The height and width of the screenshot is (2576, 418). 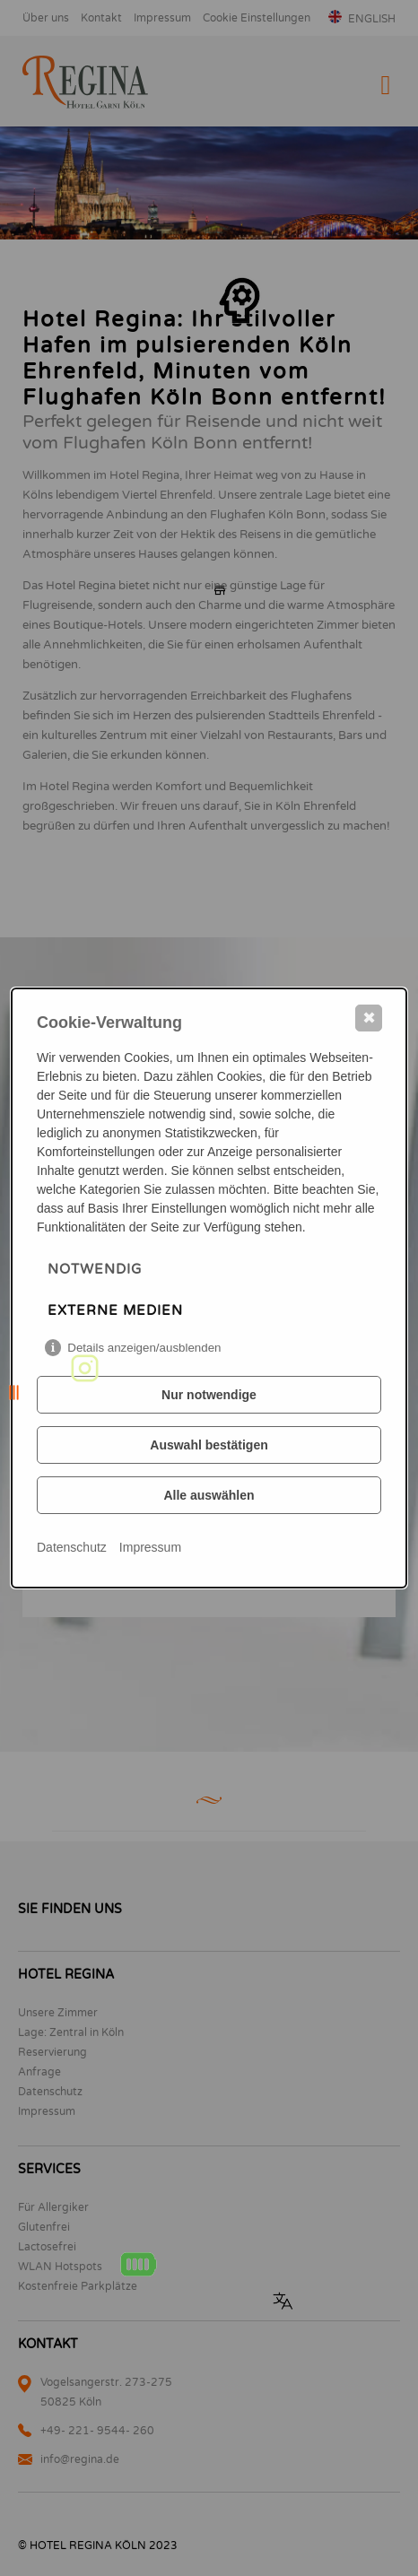 What do you see at coordinates (239, 300) in the screenshot?
I see `access mental health or psychology features` at bounding box center [239, 300].